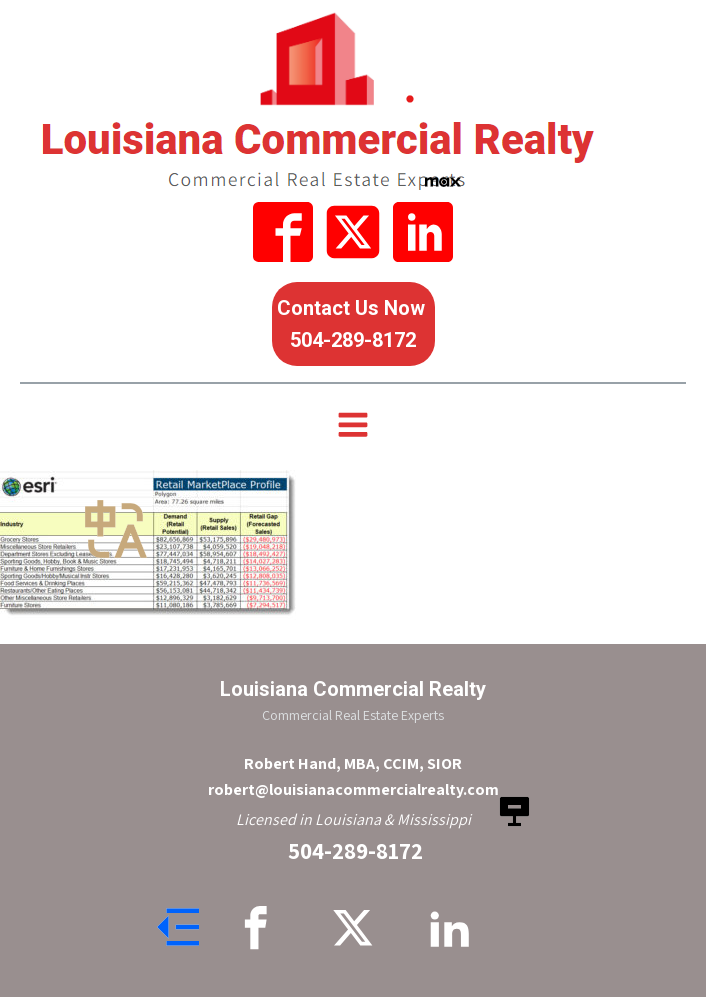  What do you see at coordinates (443, 182) in the screenshot?
I see `open the Max streaming app` at bounding box center [443, 182].